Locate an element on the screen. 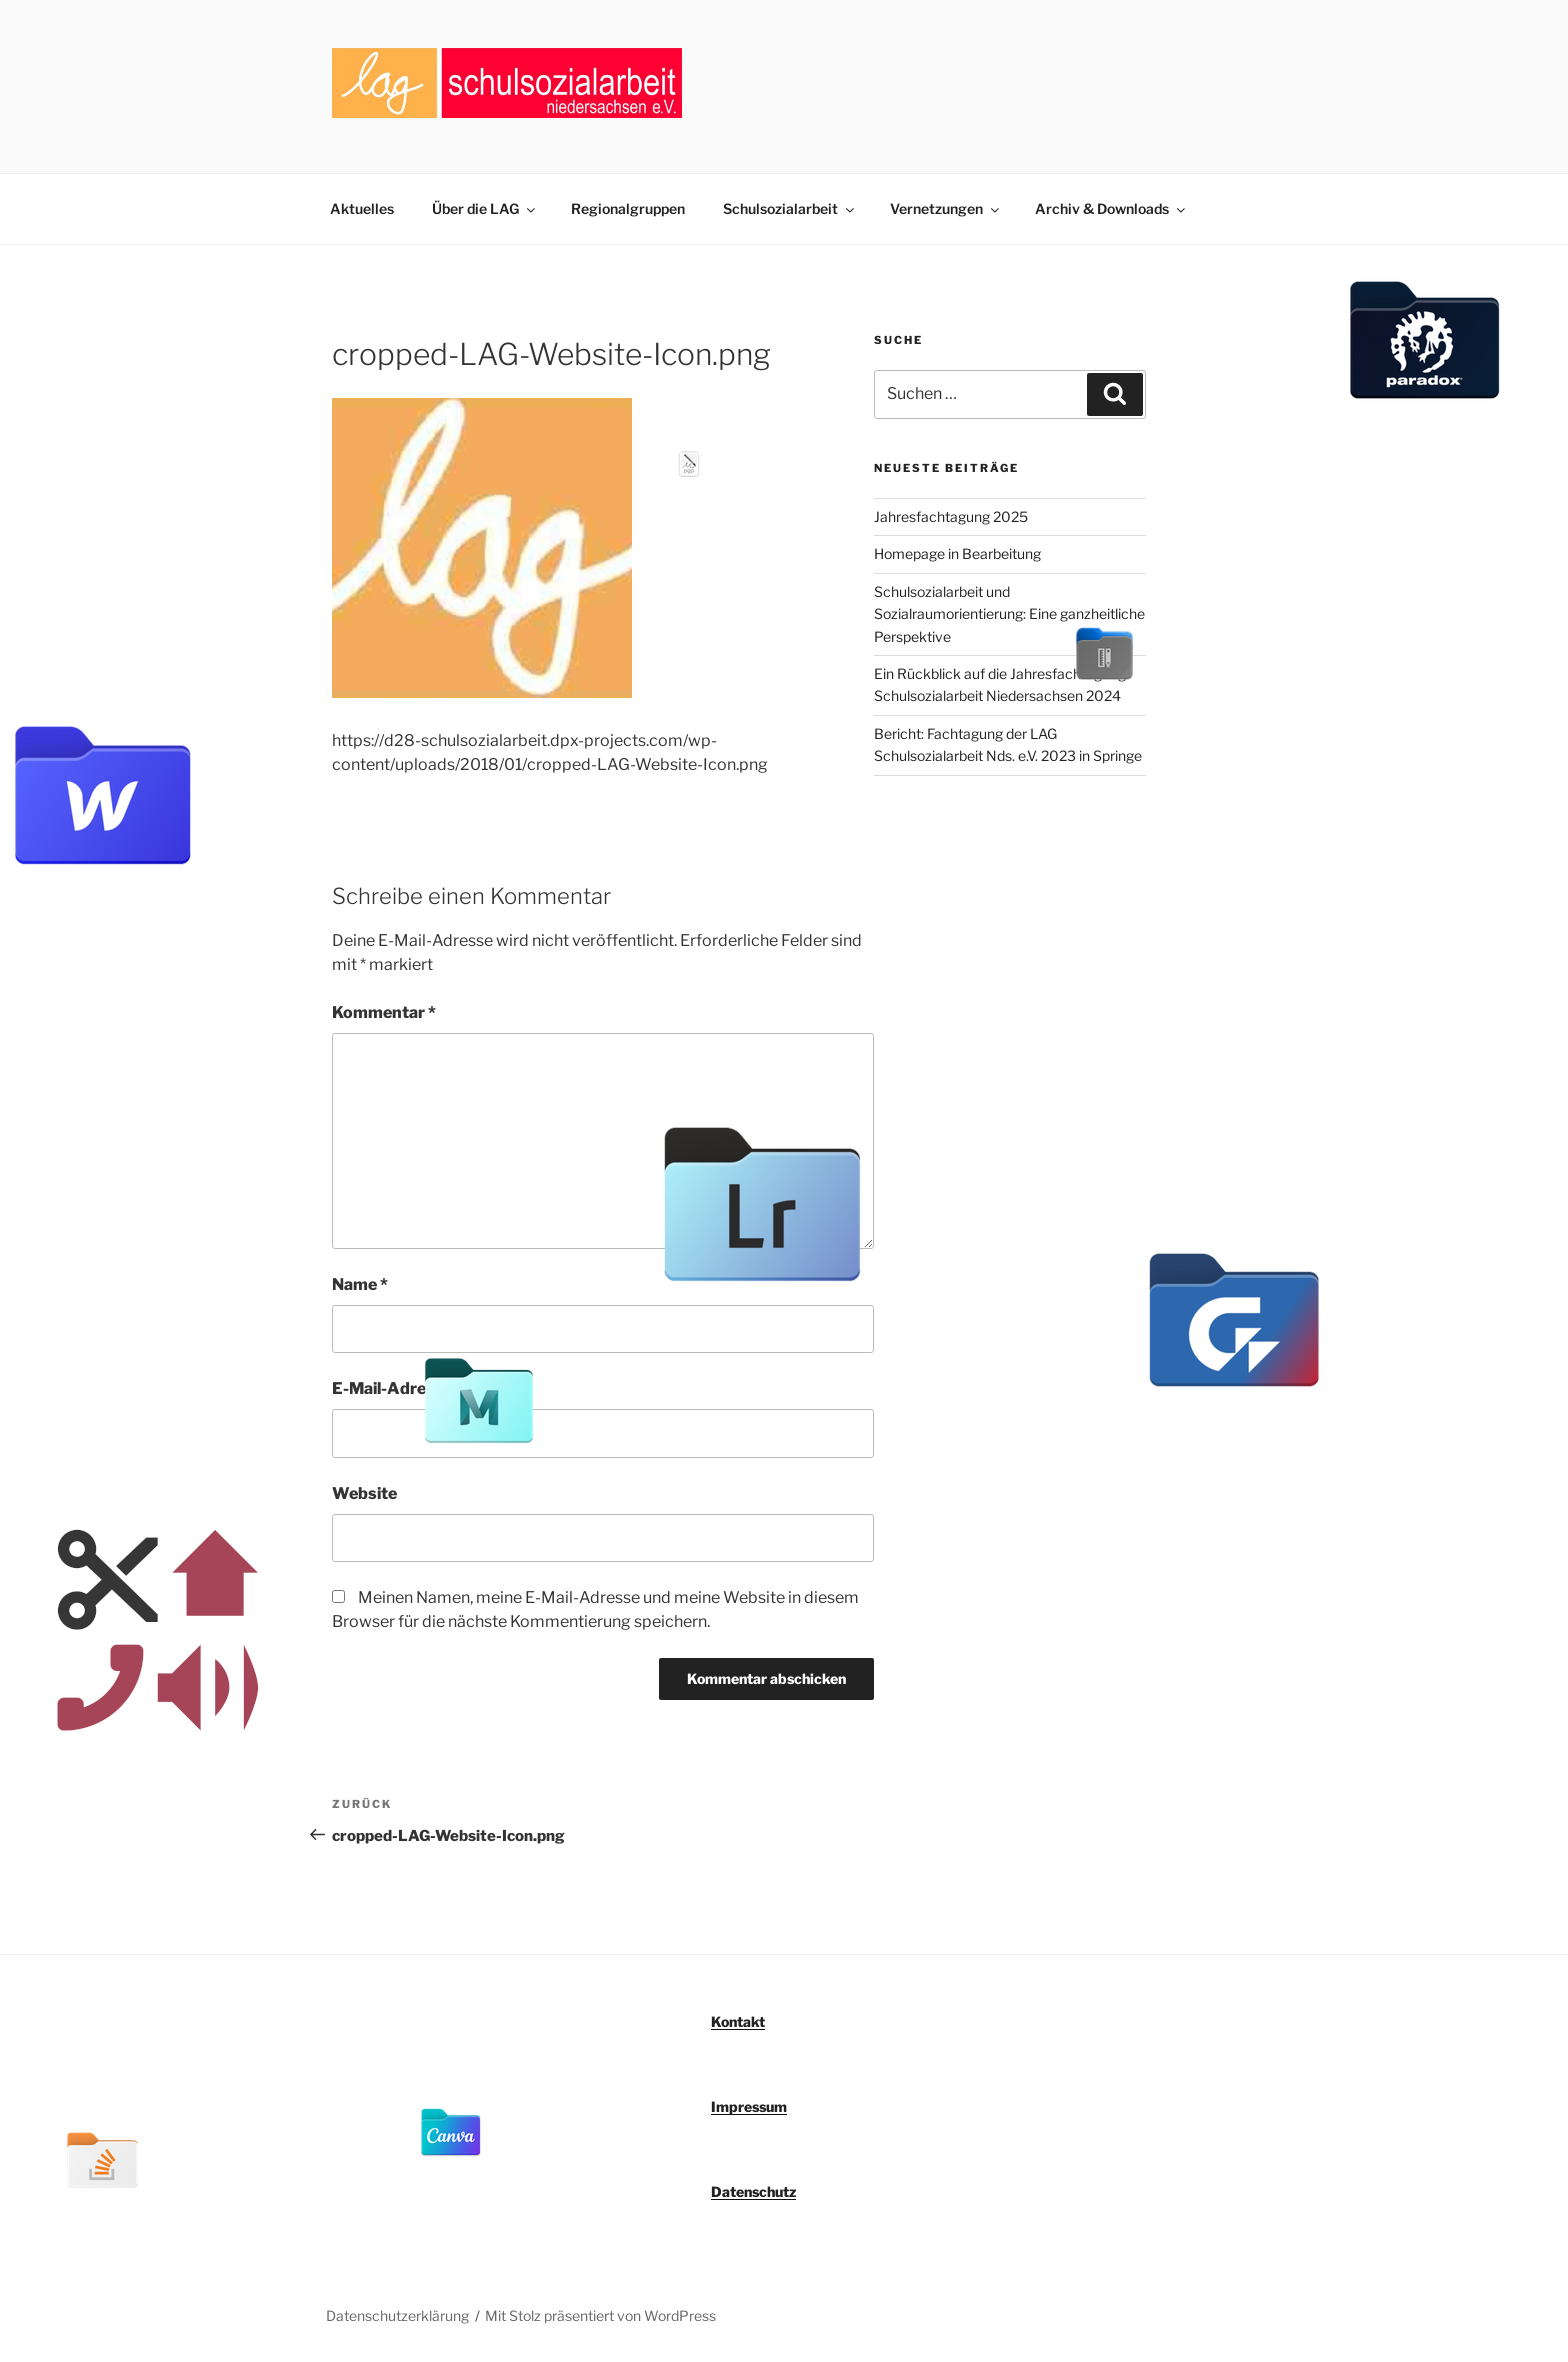 The image size is (1568, 2362). access your templates folder is located at coordinates (1104, 653).